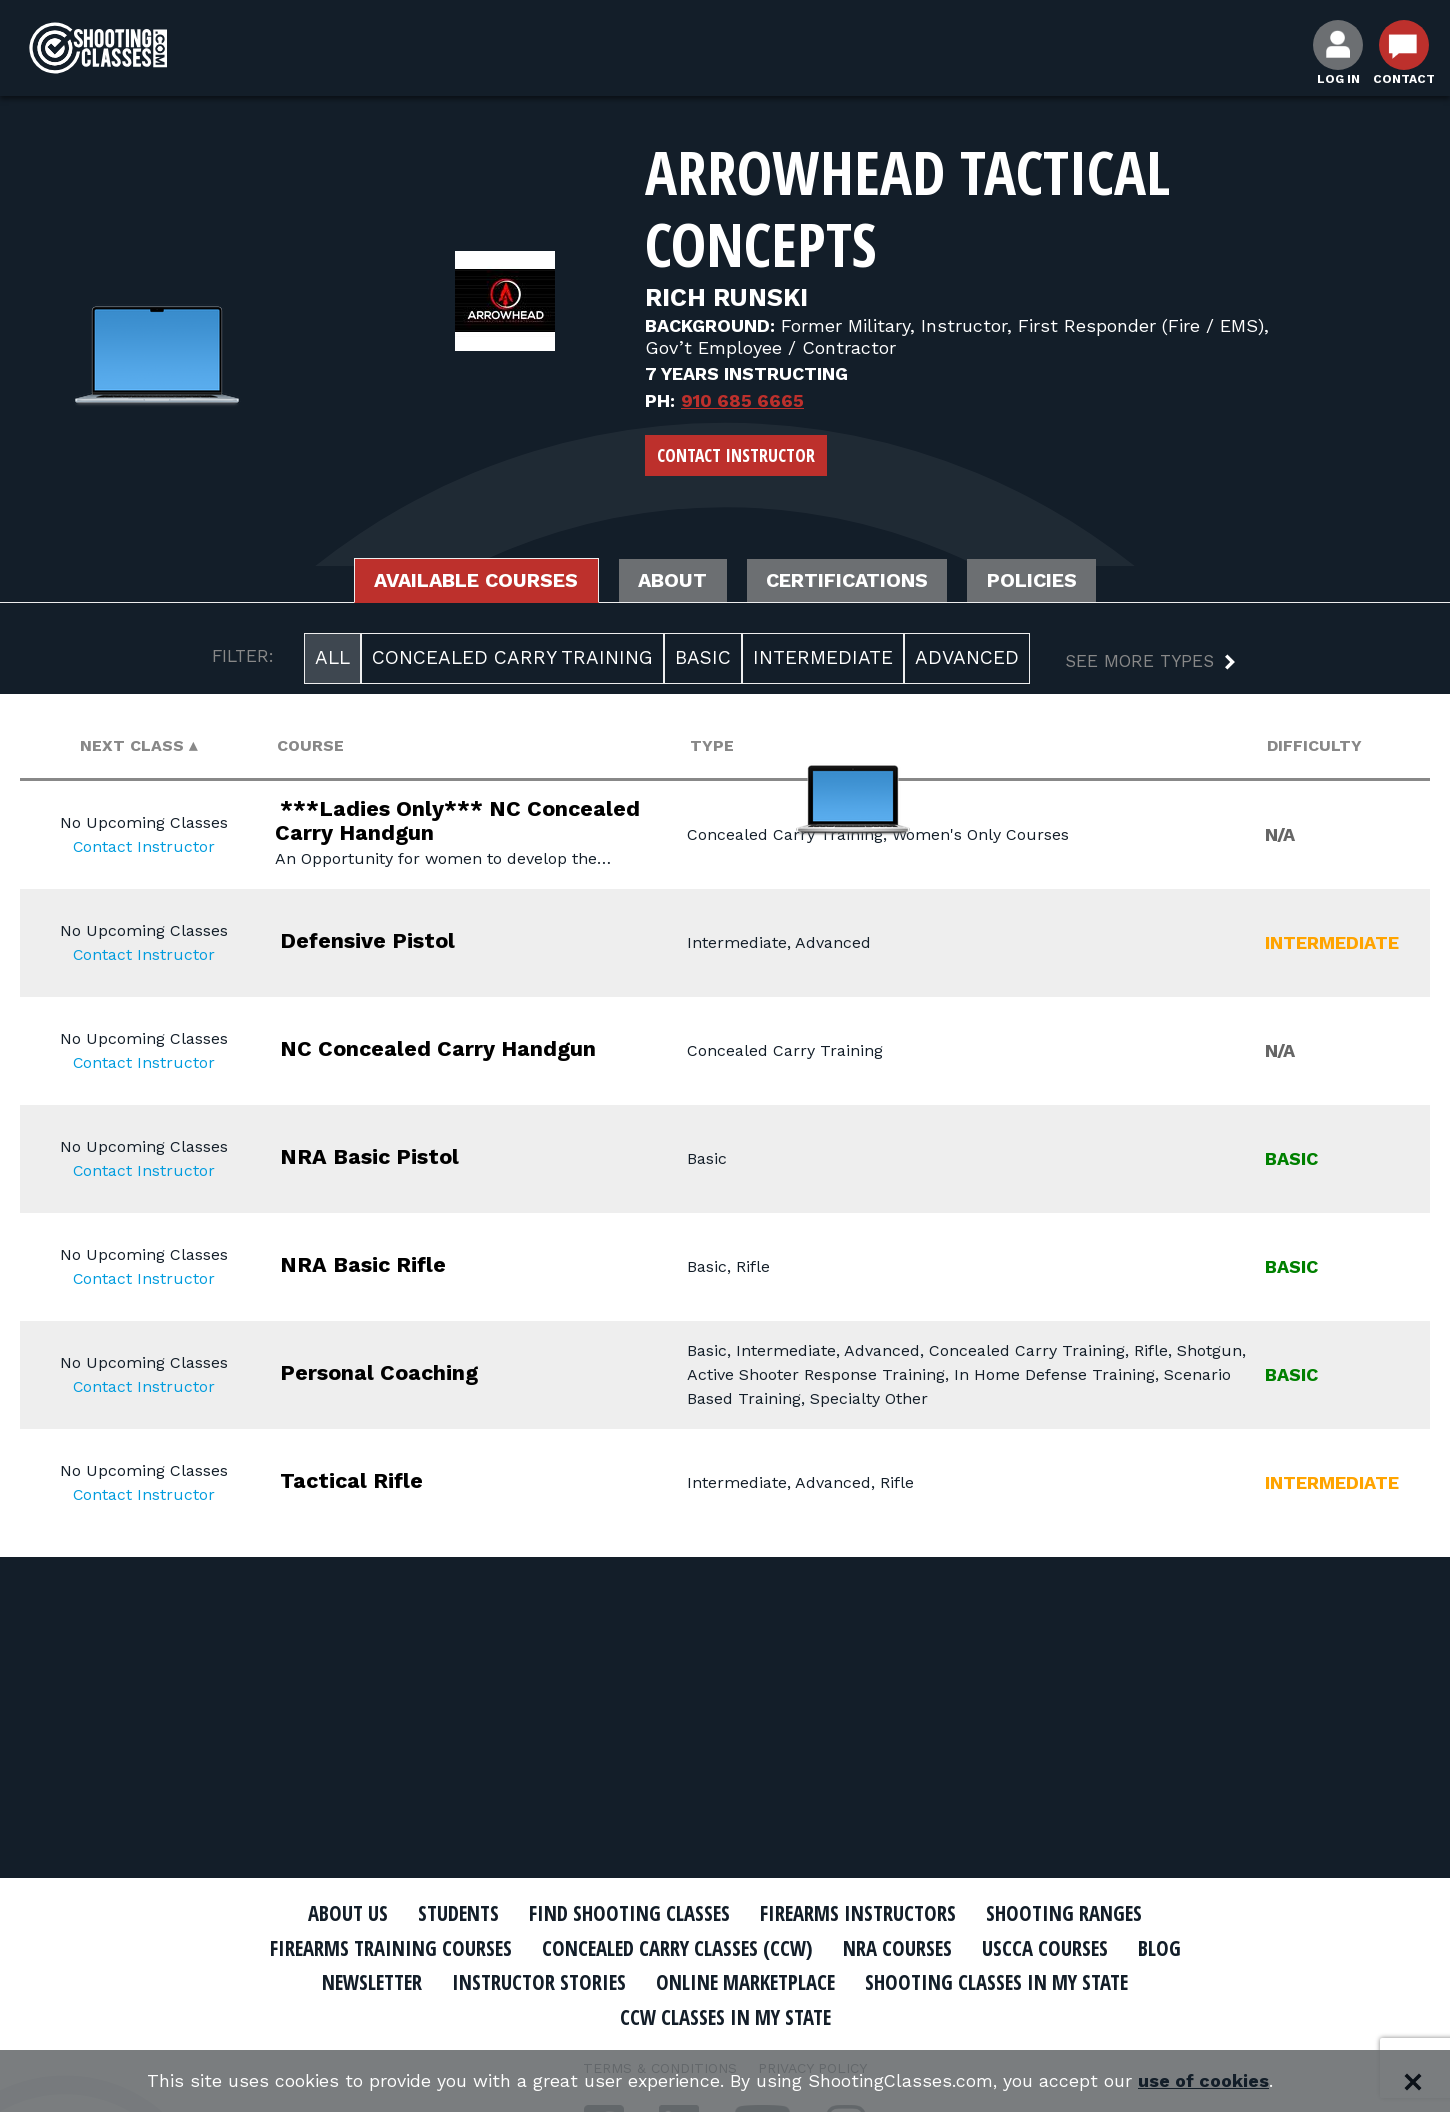 The image size is (1450, 2112). What do you see at coordinates (157, 347) in the screenshot?
I see `represents a MacBook Air 15" device in system settings` at bounding box center [157, 347].